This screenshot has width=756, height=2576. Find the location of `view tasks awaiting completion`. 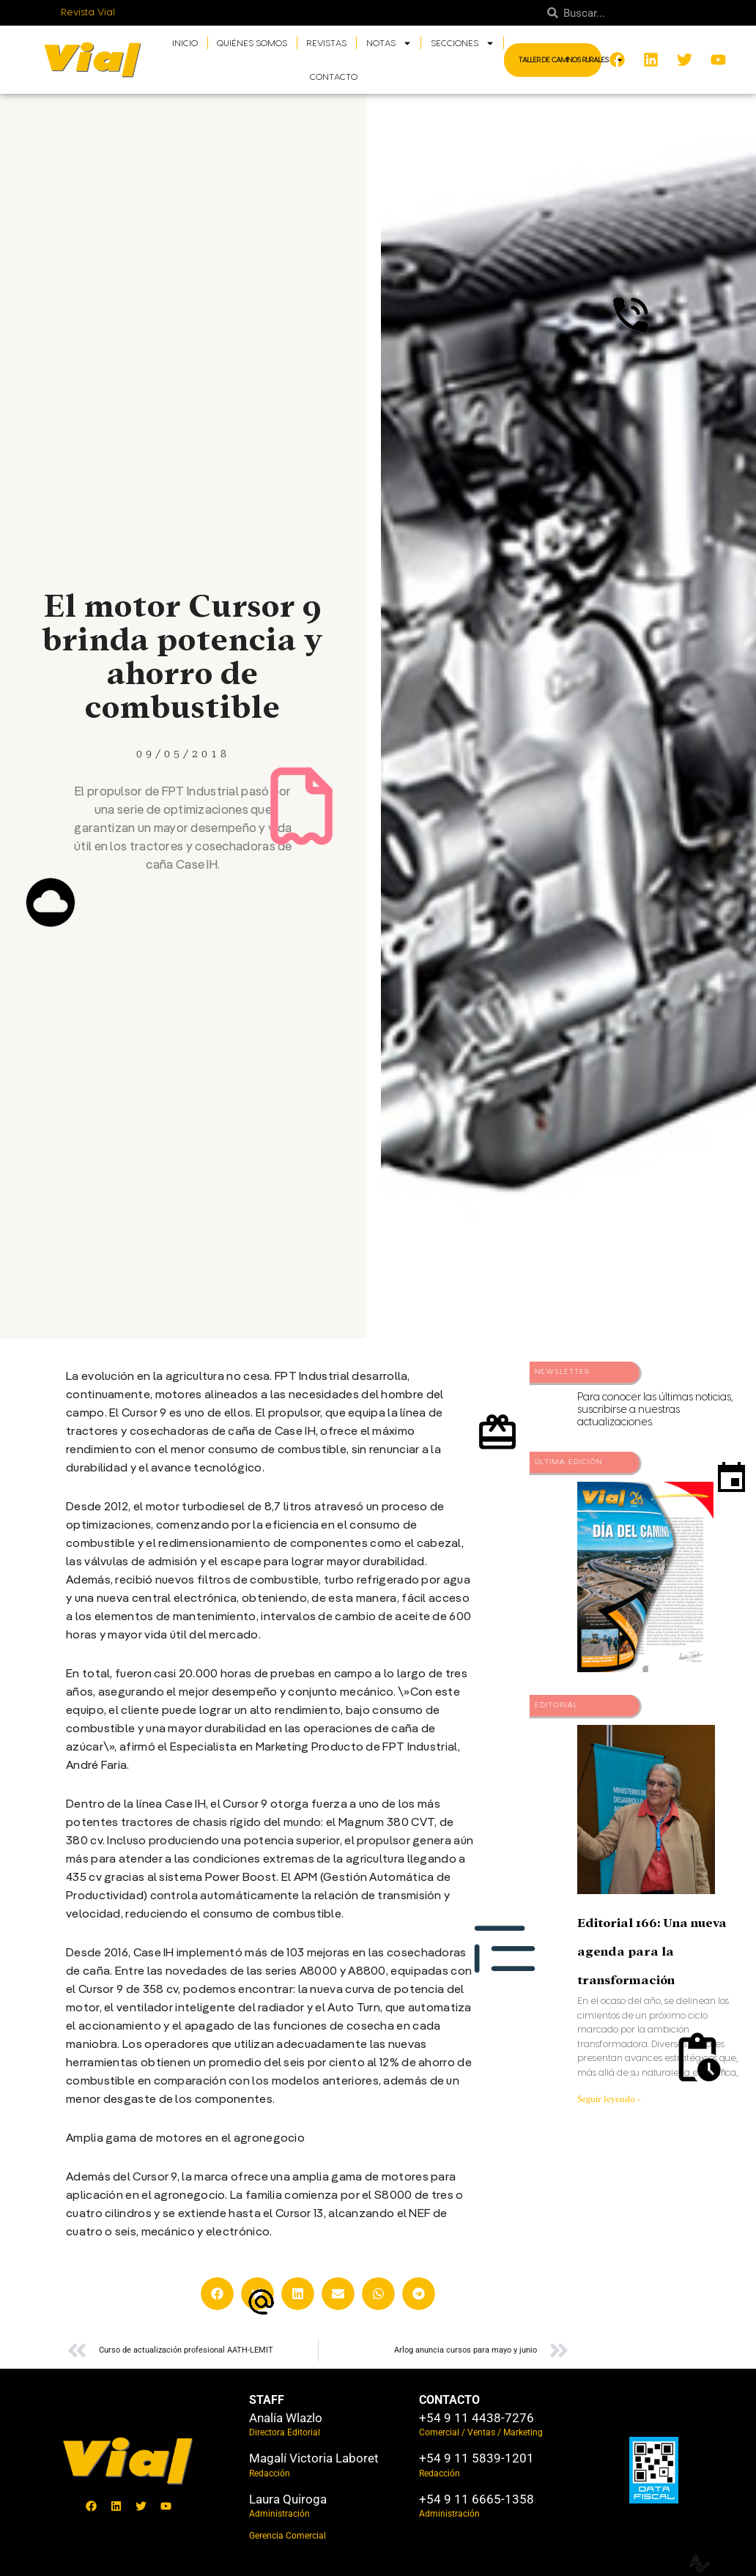

view tasks awaiting completion is located at coordinates (697, 2058).